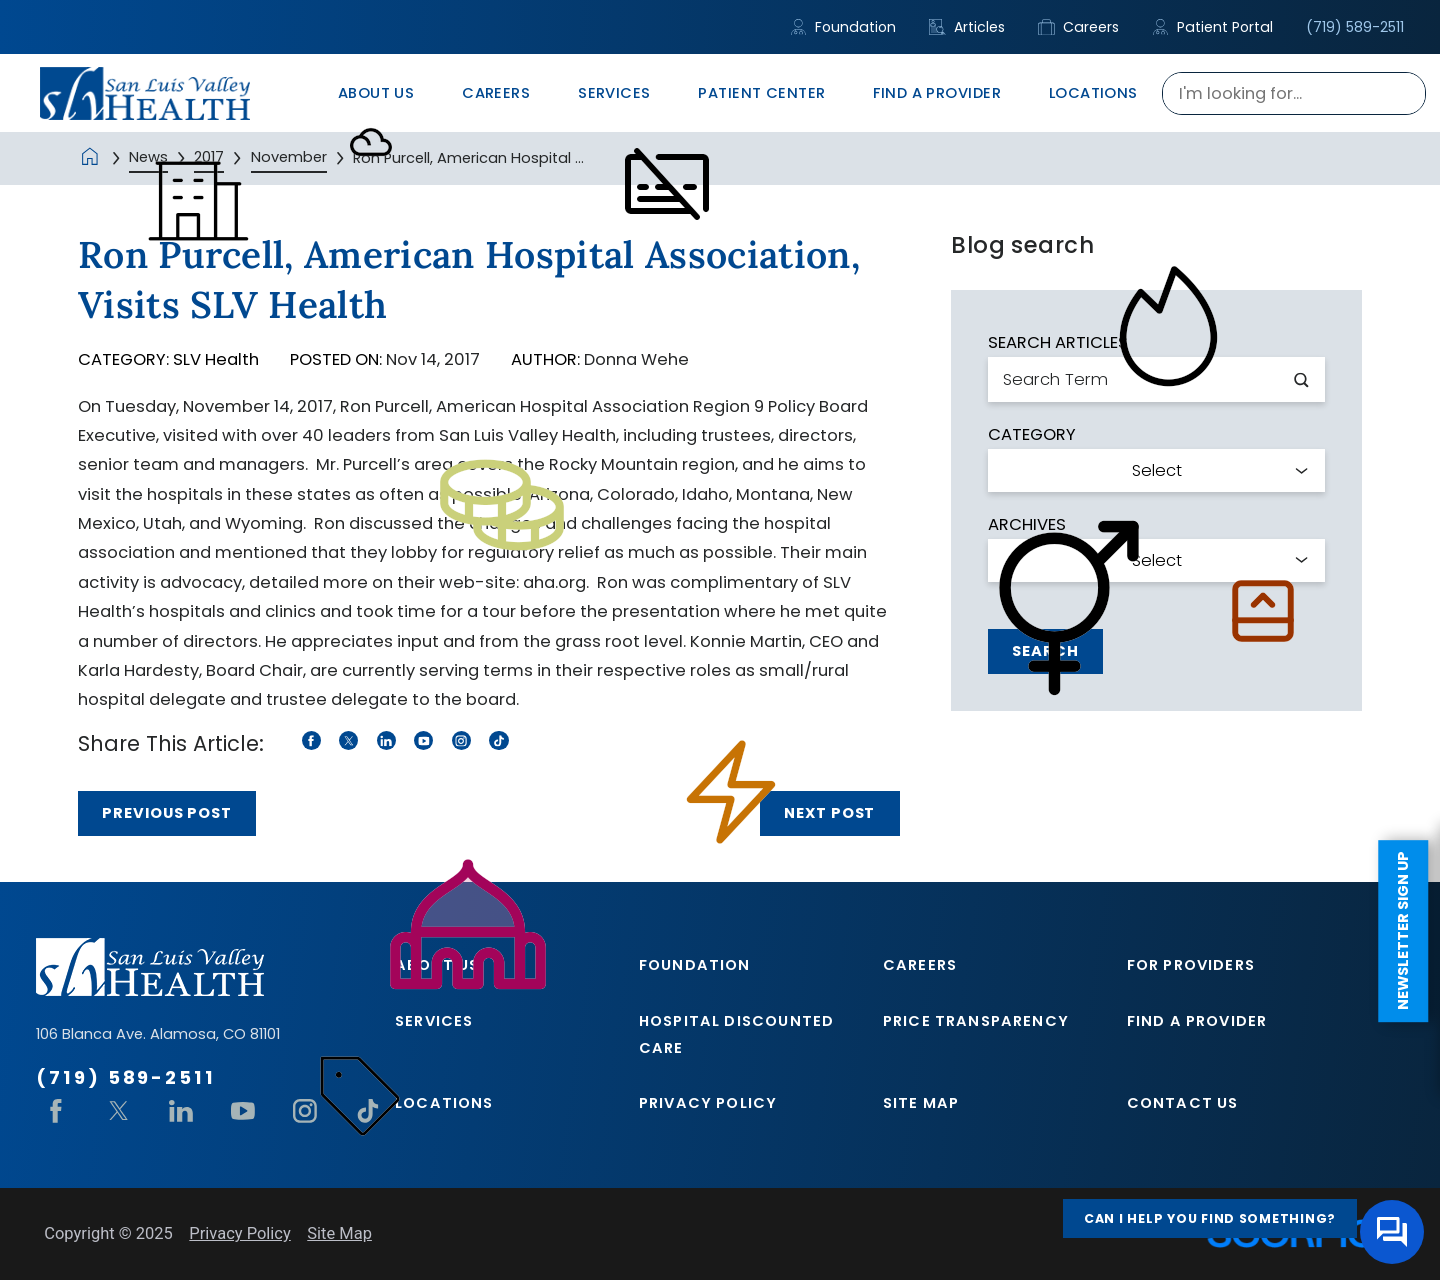 The height and width of the screenshot is (1280, 1440). Describe the element at coordinates (1168, 328) in the screenshot. I see `indicates trending or popular content` at that location.